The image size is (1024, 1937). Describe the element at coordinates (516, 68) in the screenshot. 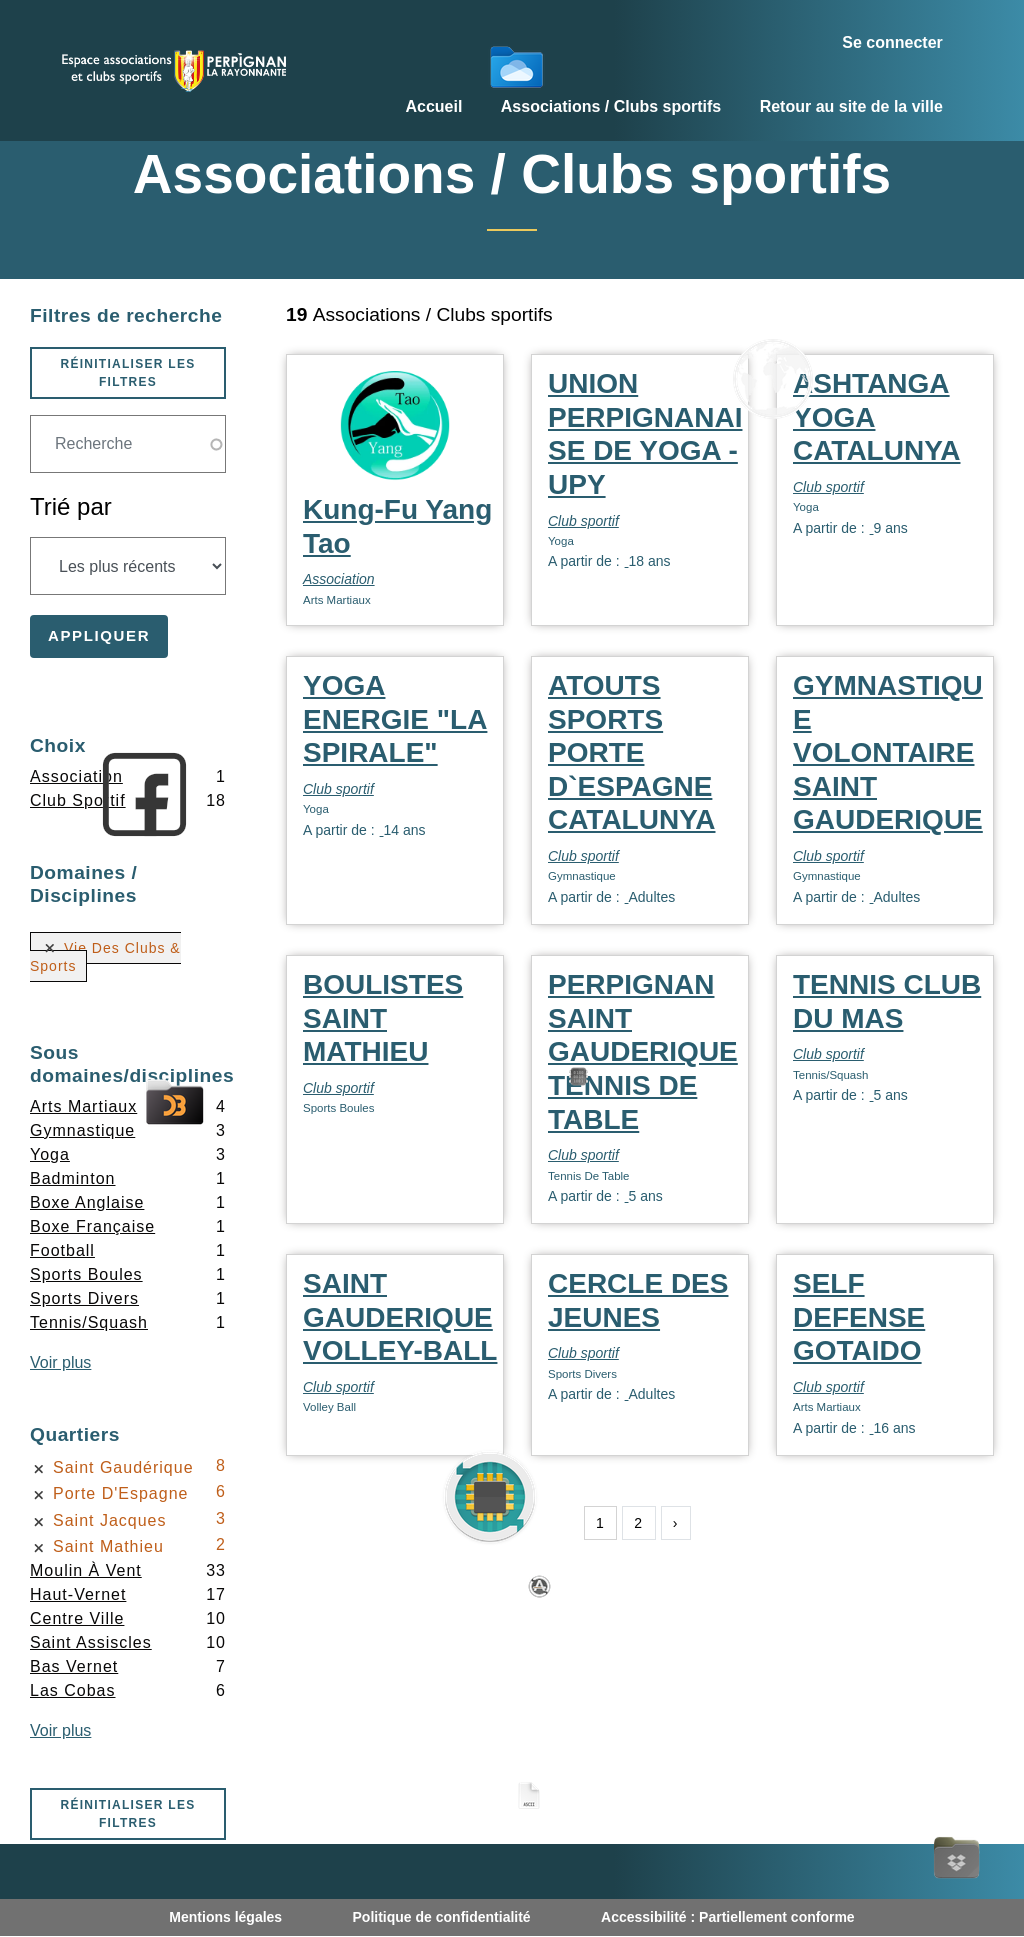

I see `open OneDrive synced folder` at that location.